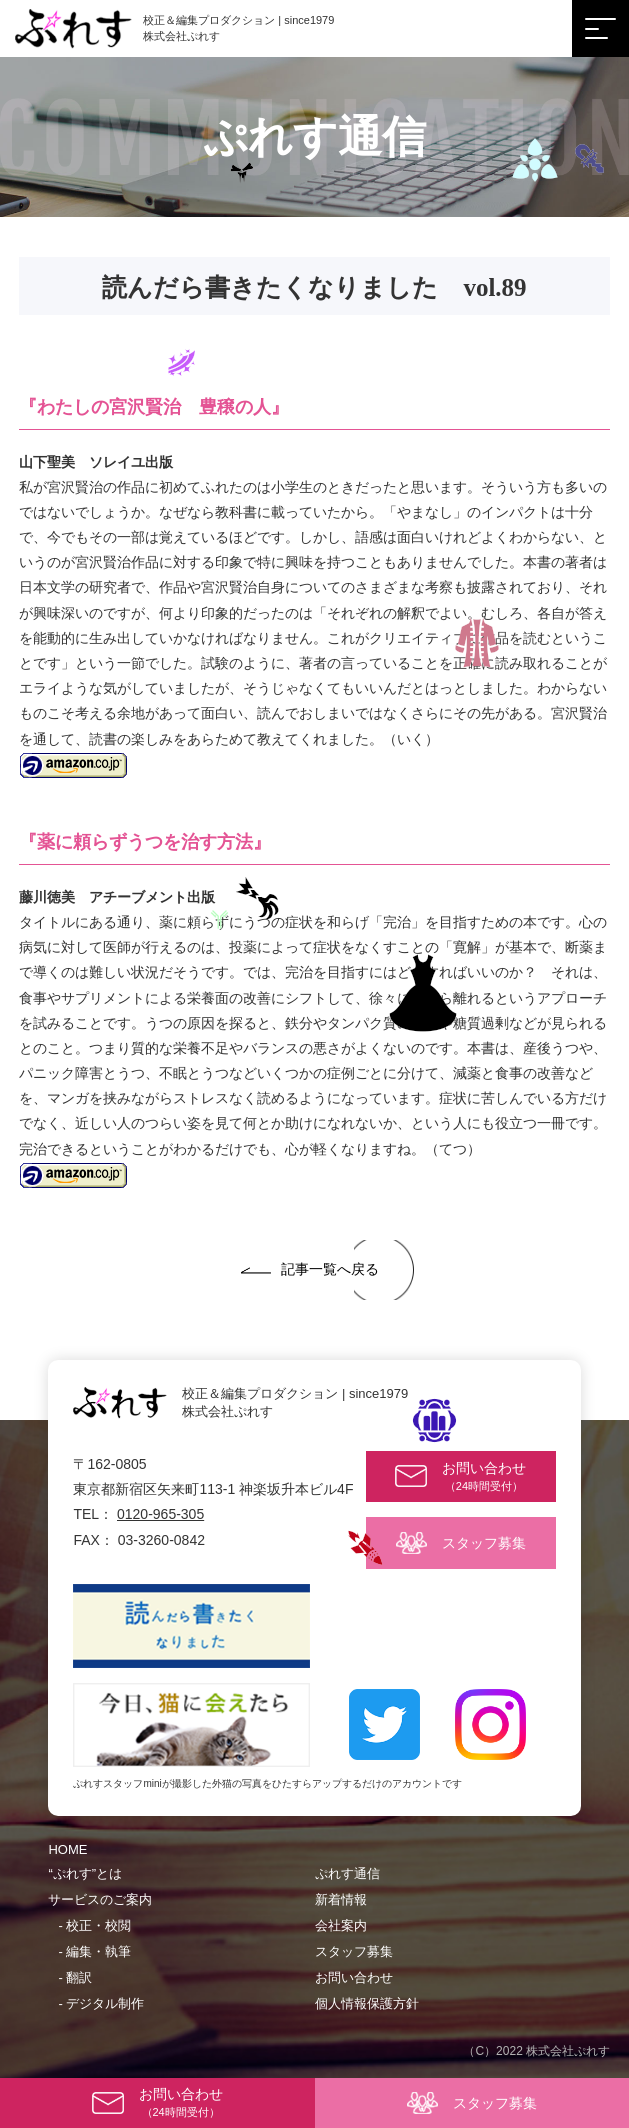 The image size is (629, 2128). What do you see at coordinates (181, 362) in the screenshot?
I see `equip or select a magical sword weapon` at bounding box center [181, 362].